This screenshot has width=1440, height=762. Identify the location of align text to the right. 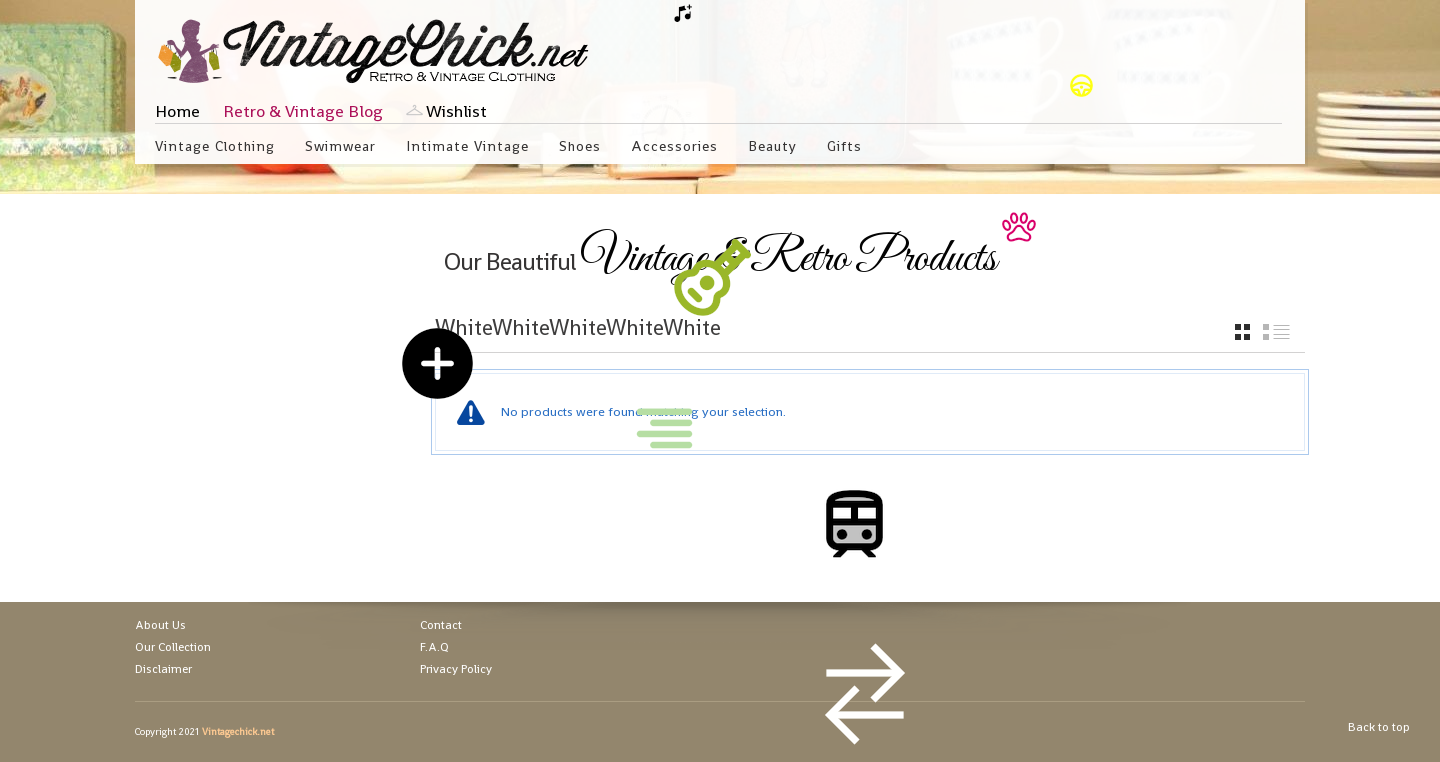
(664, 429).